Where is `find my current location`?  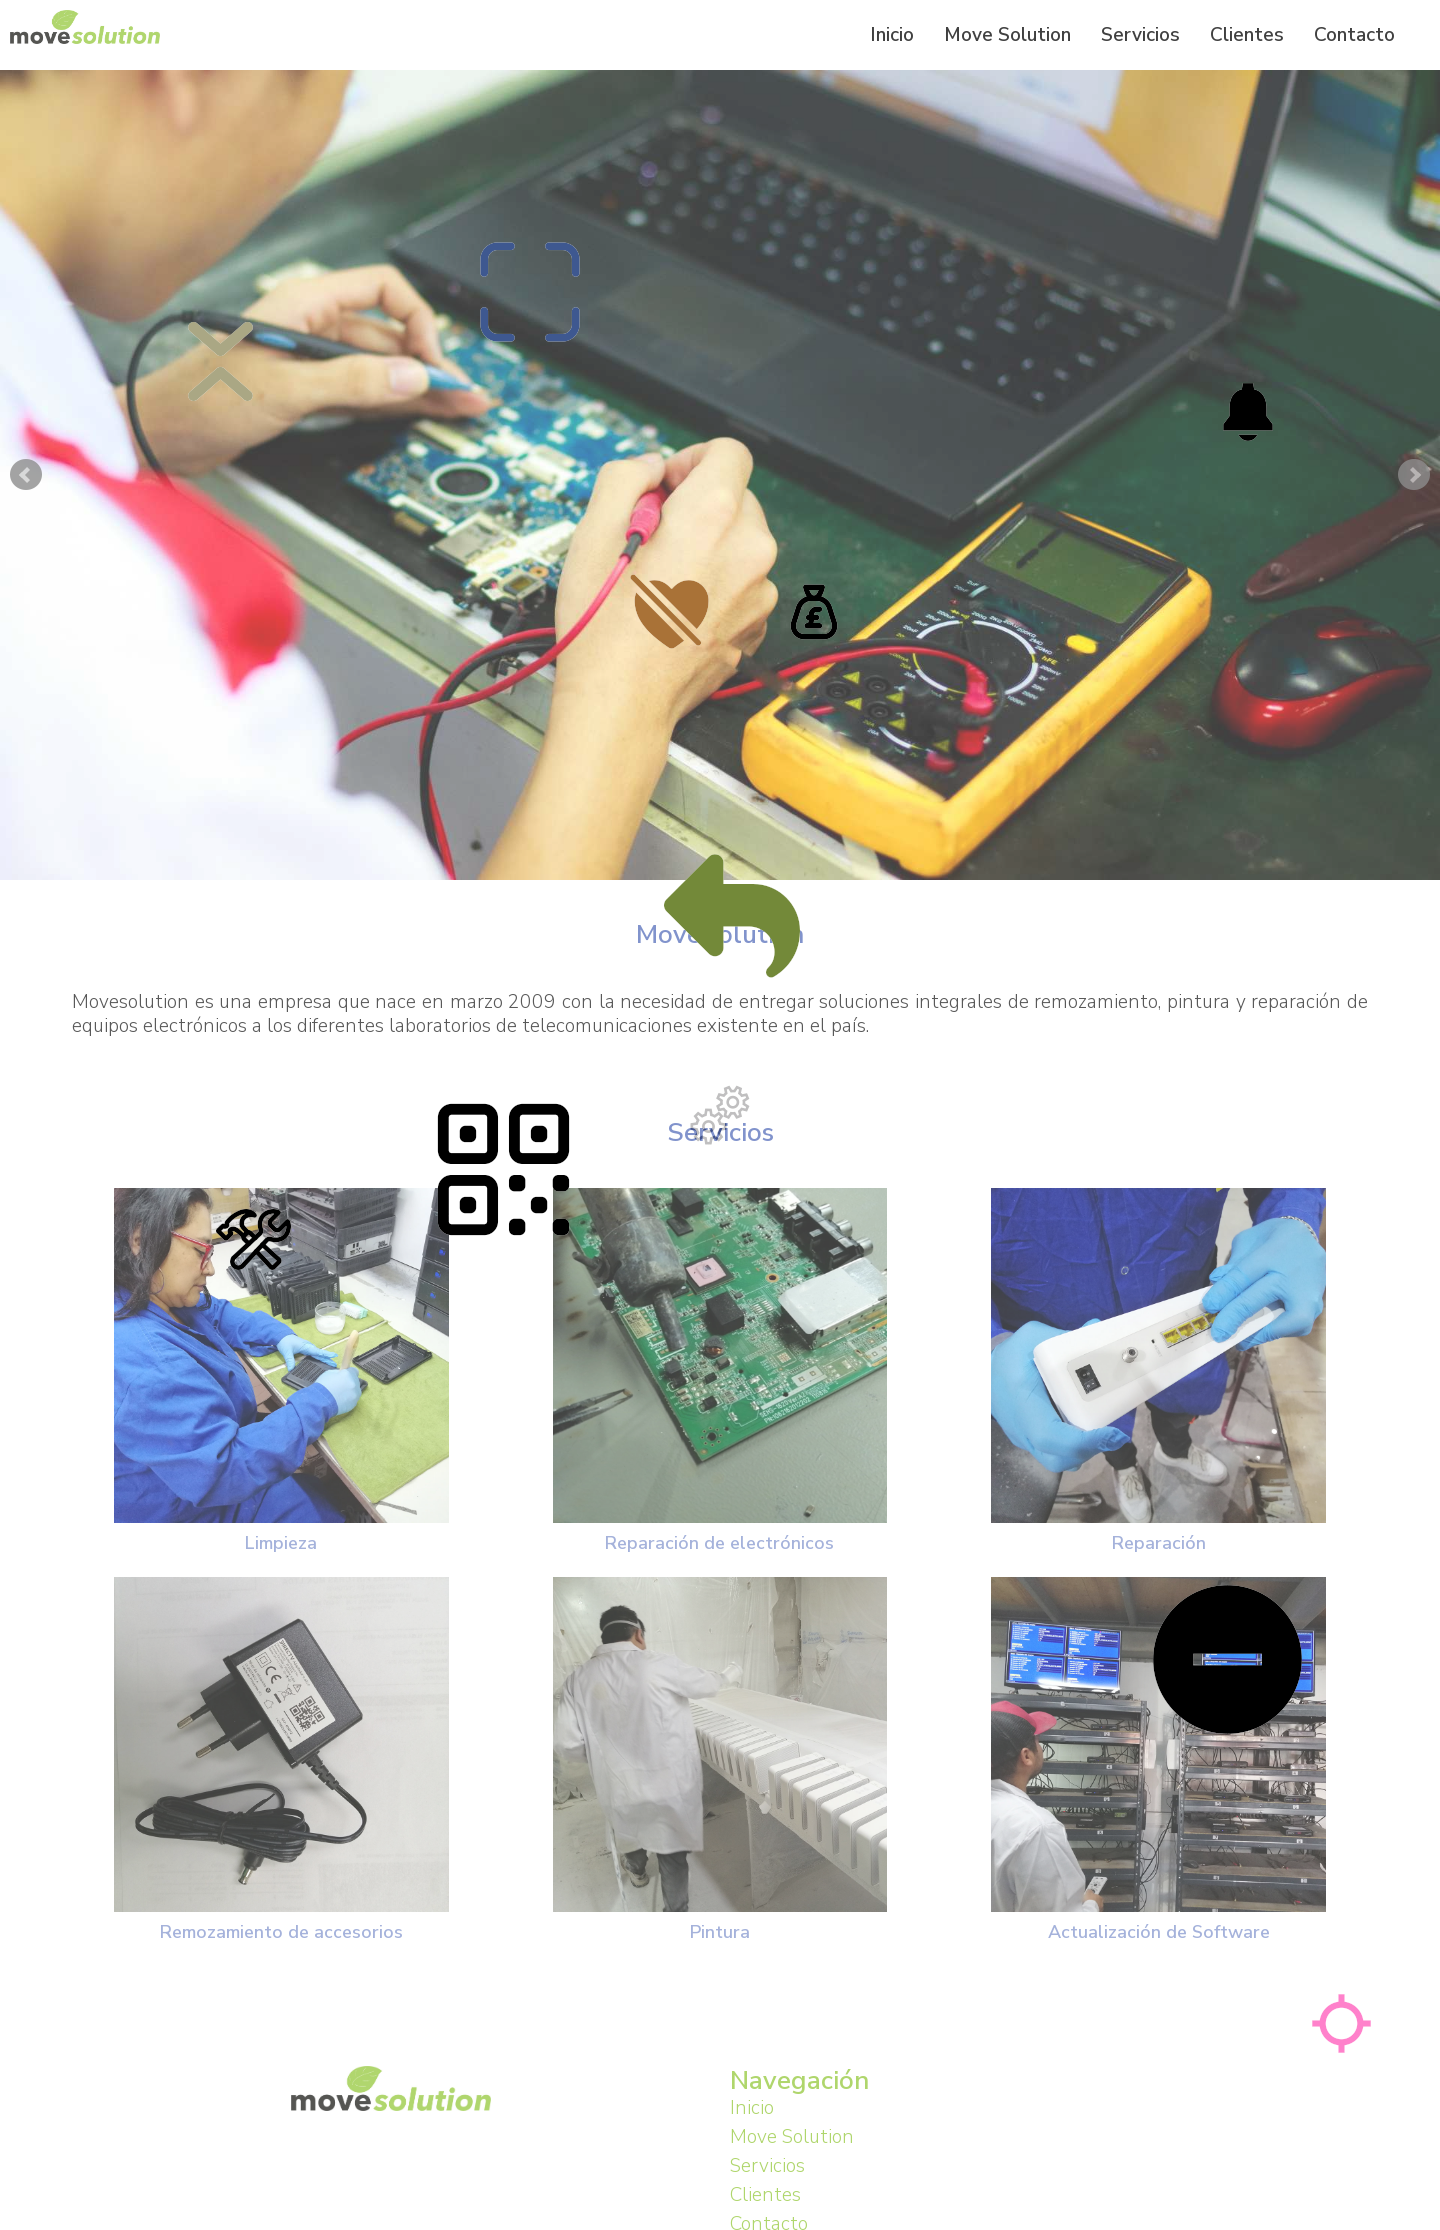
find my current location is located at coordinates (1341, 2023).